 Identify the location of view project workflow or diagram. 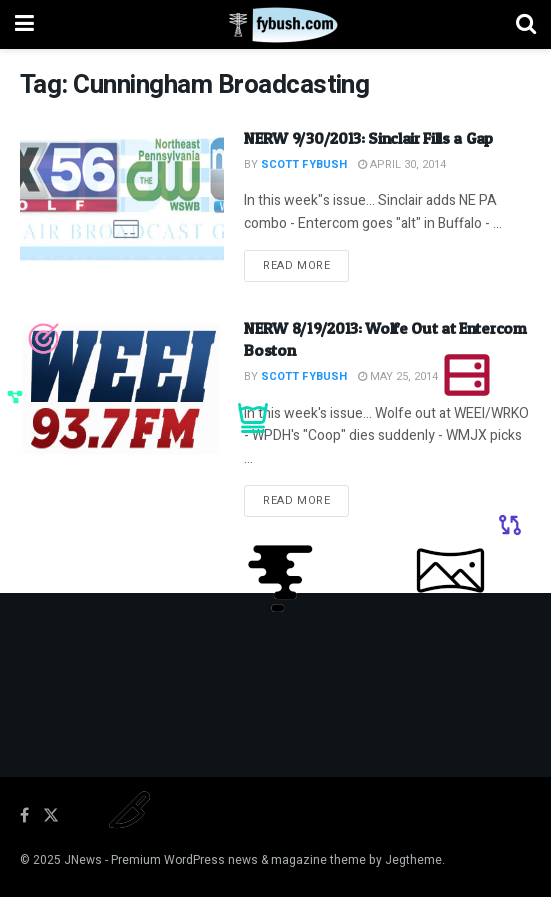
(15, 397).